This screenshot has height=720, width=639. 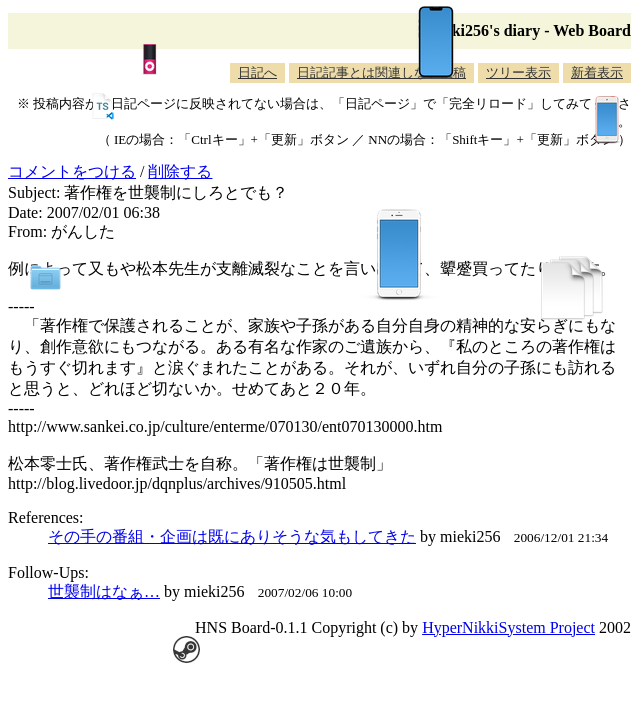 What do you see at coordinates (571, 288) in the screenshot?
I see `multiple files or items selected` at bounding box center [571, 288].